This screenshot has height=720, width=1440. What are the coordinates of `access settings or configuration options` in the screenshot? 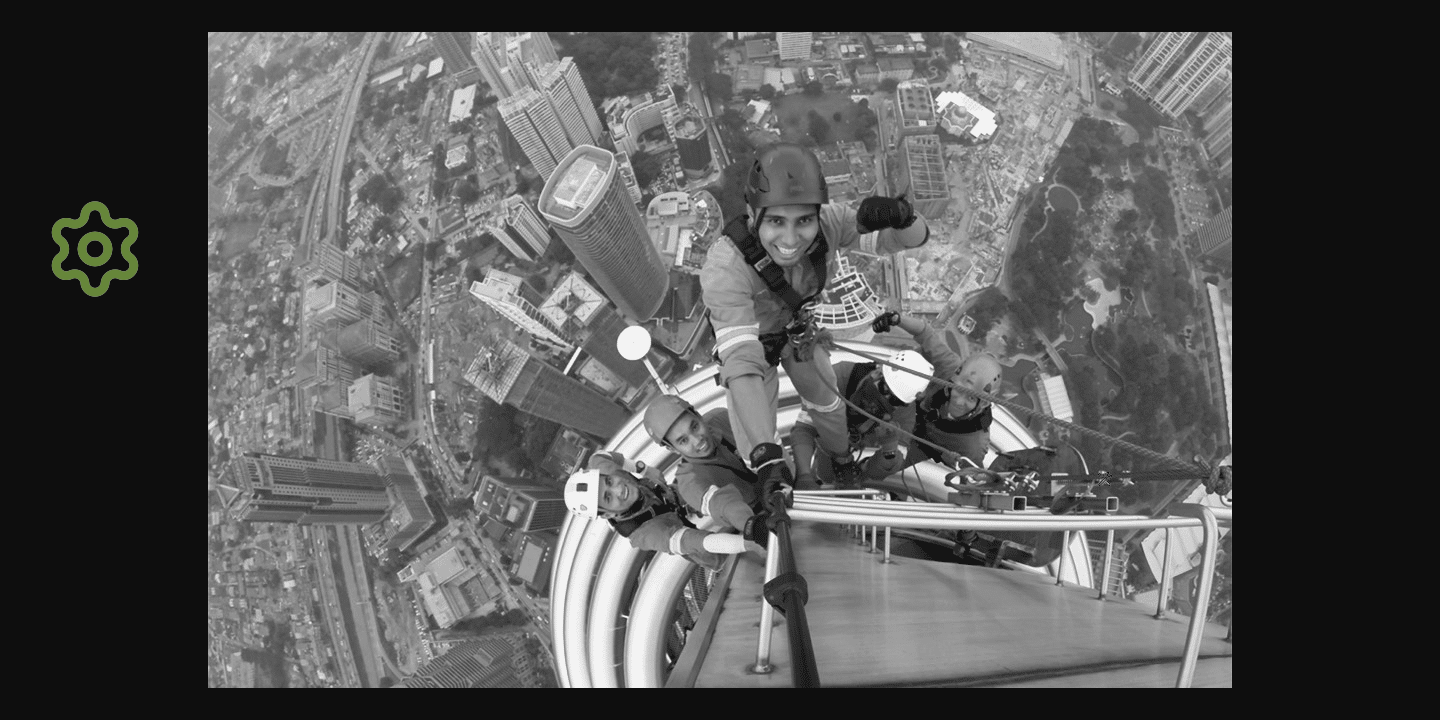 It's located at (1105, 479).